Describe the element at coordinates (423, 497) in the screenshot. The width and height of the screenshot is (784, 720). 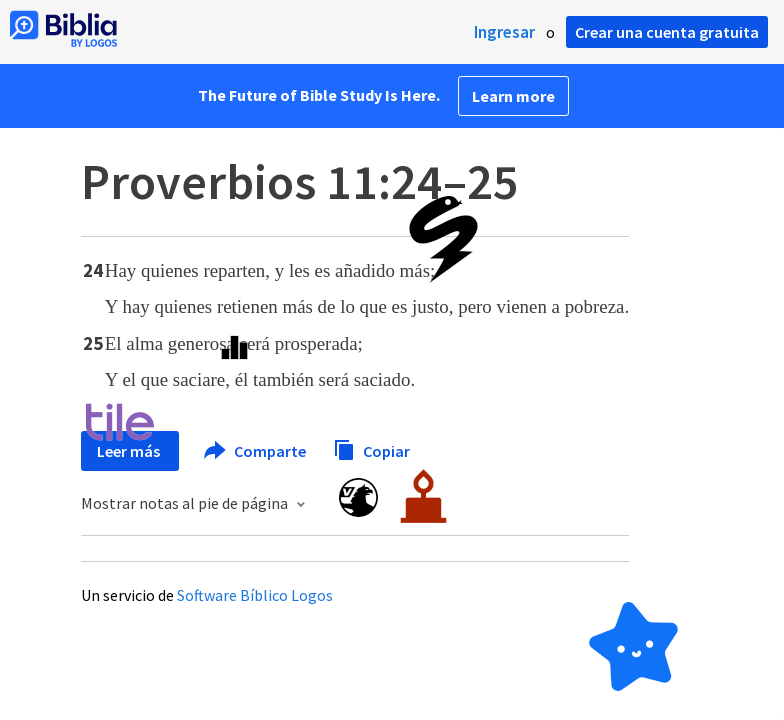
I see `access candle or ambient lighting mode` at that location.